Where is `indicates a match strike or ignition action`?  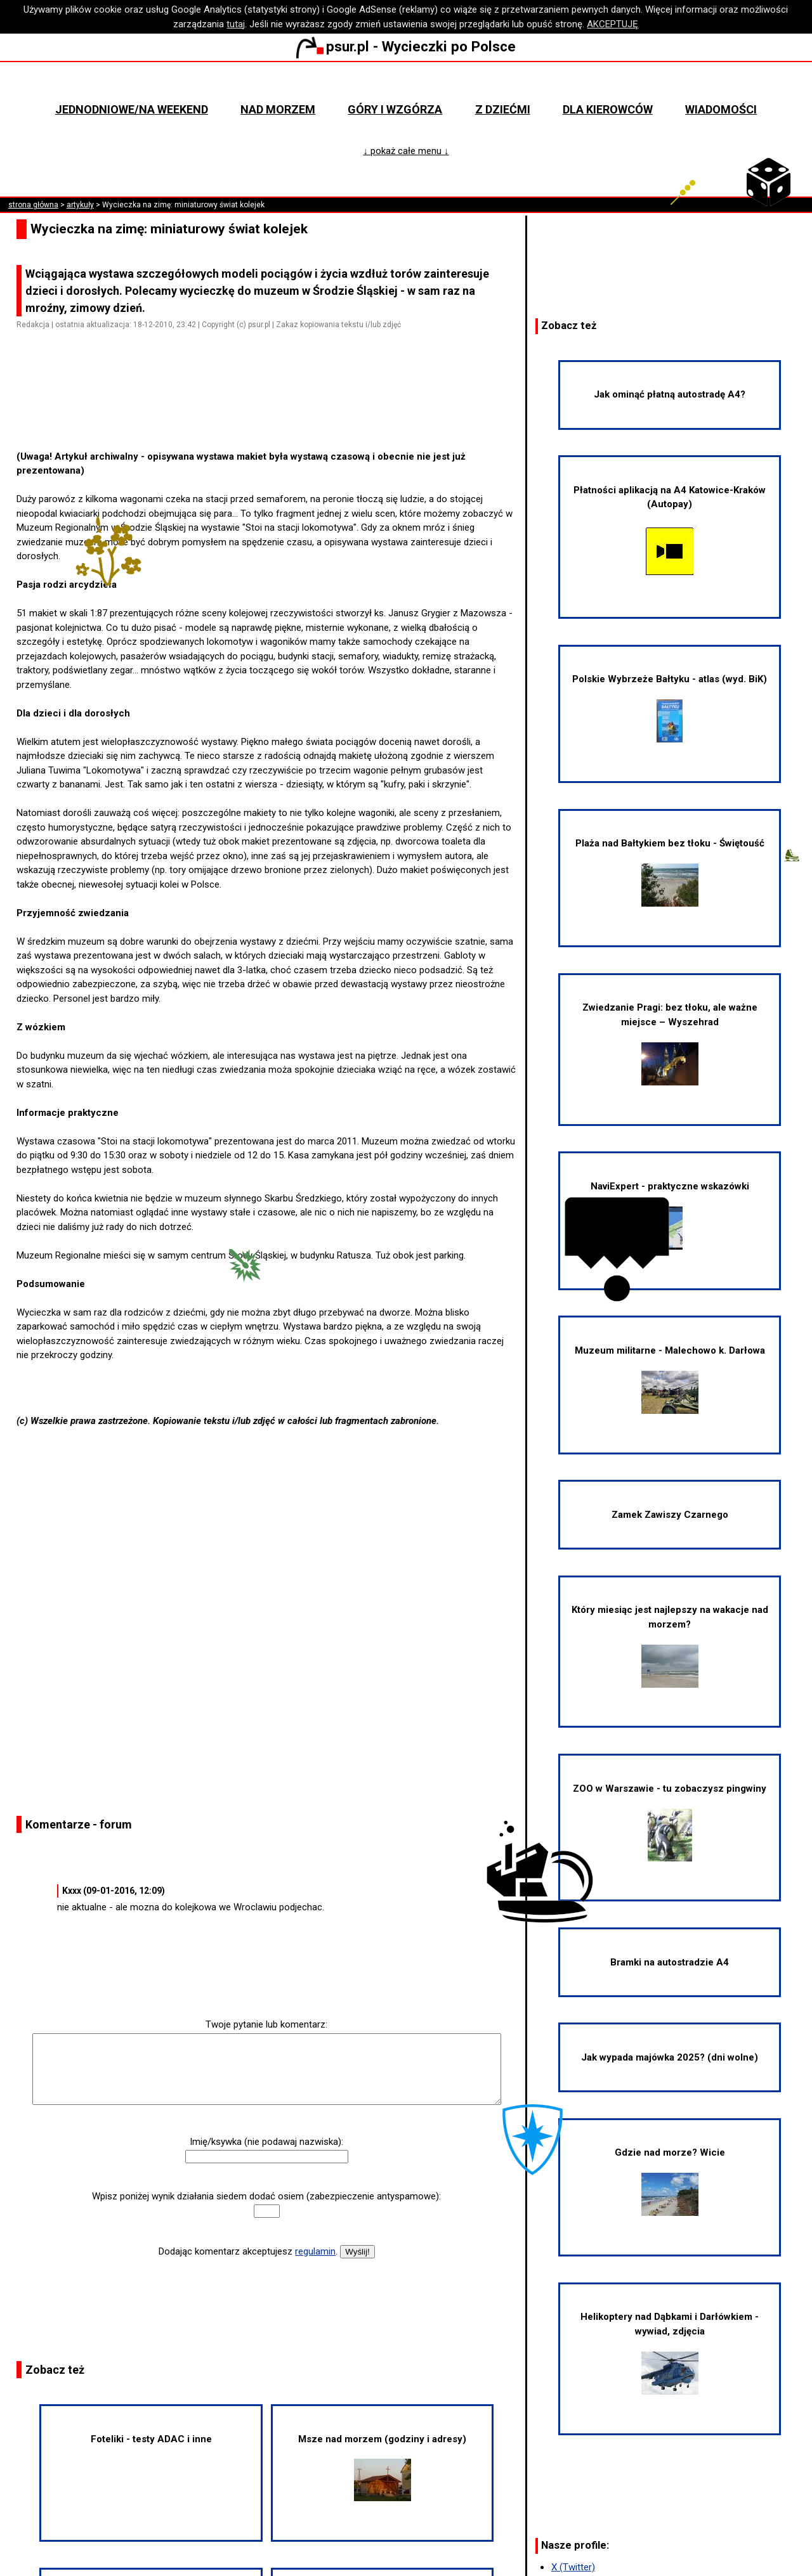 indicates a match strike or ignition action is located at coordinates (246, 1265).